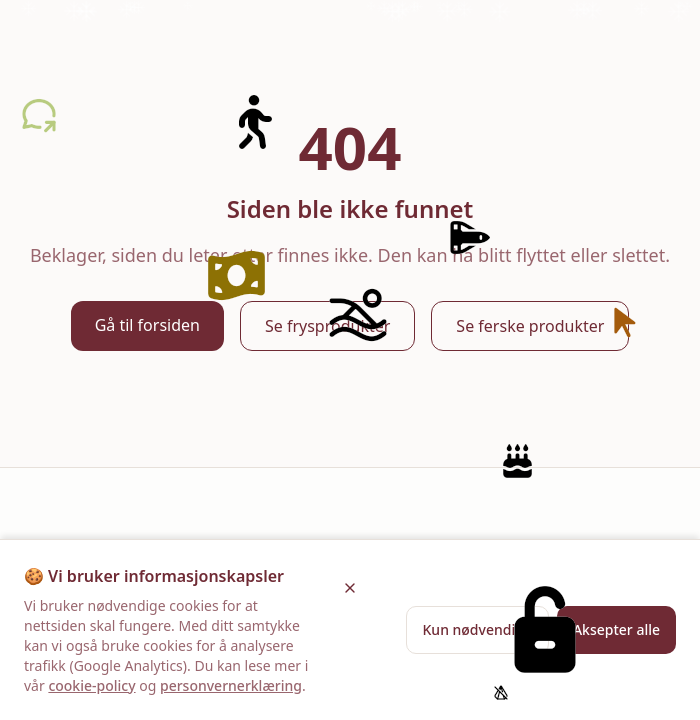 The height and width of the screenshot is (720, 700). Describe the element at coordinates (236, 275) in the screenshot. I see `view payment or billing information` at that location.